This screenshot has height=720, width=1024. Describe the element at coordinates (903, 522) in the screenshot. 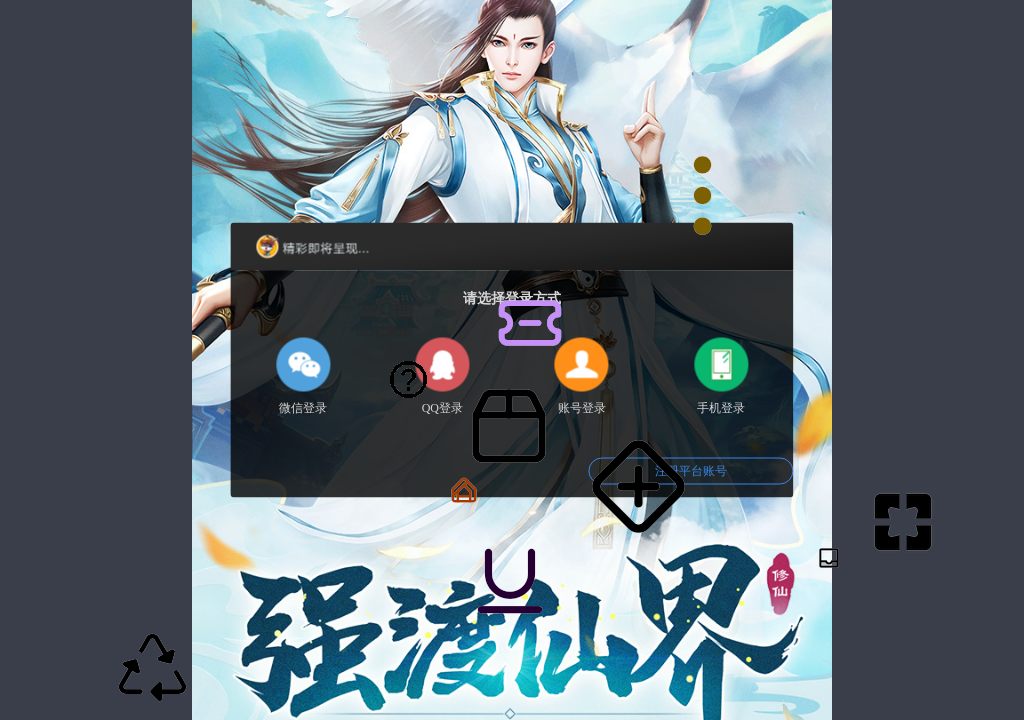

I see `access pages or documents` at that location.